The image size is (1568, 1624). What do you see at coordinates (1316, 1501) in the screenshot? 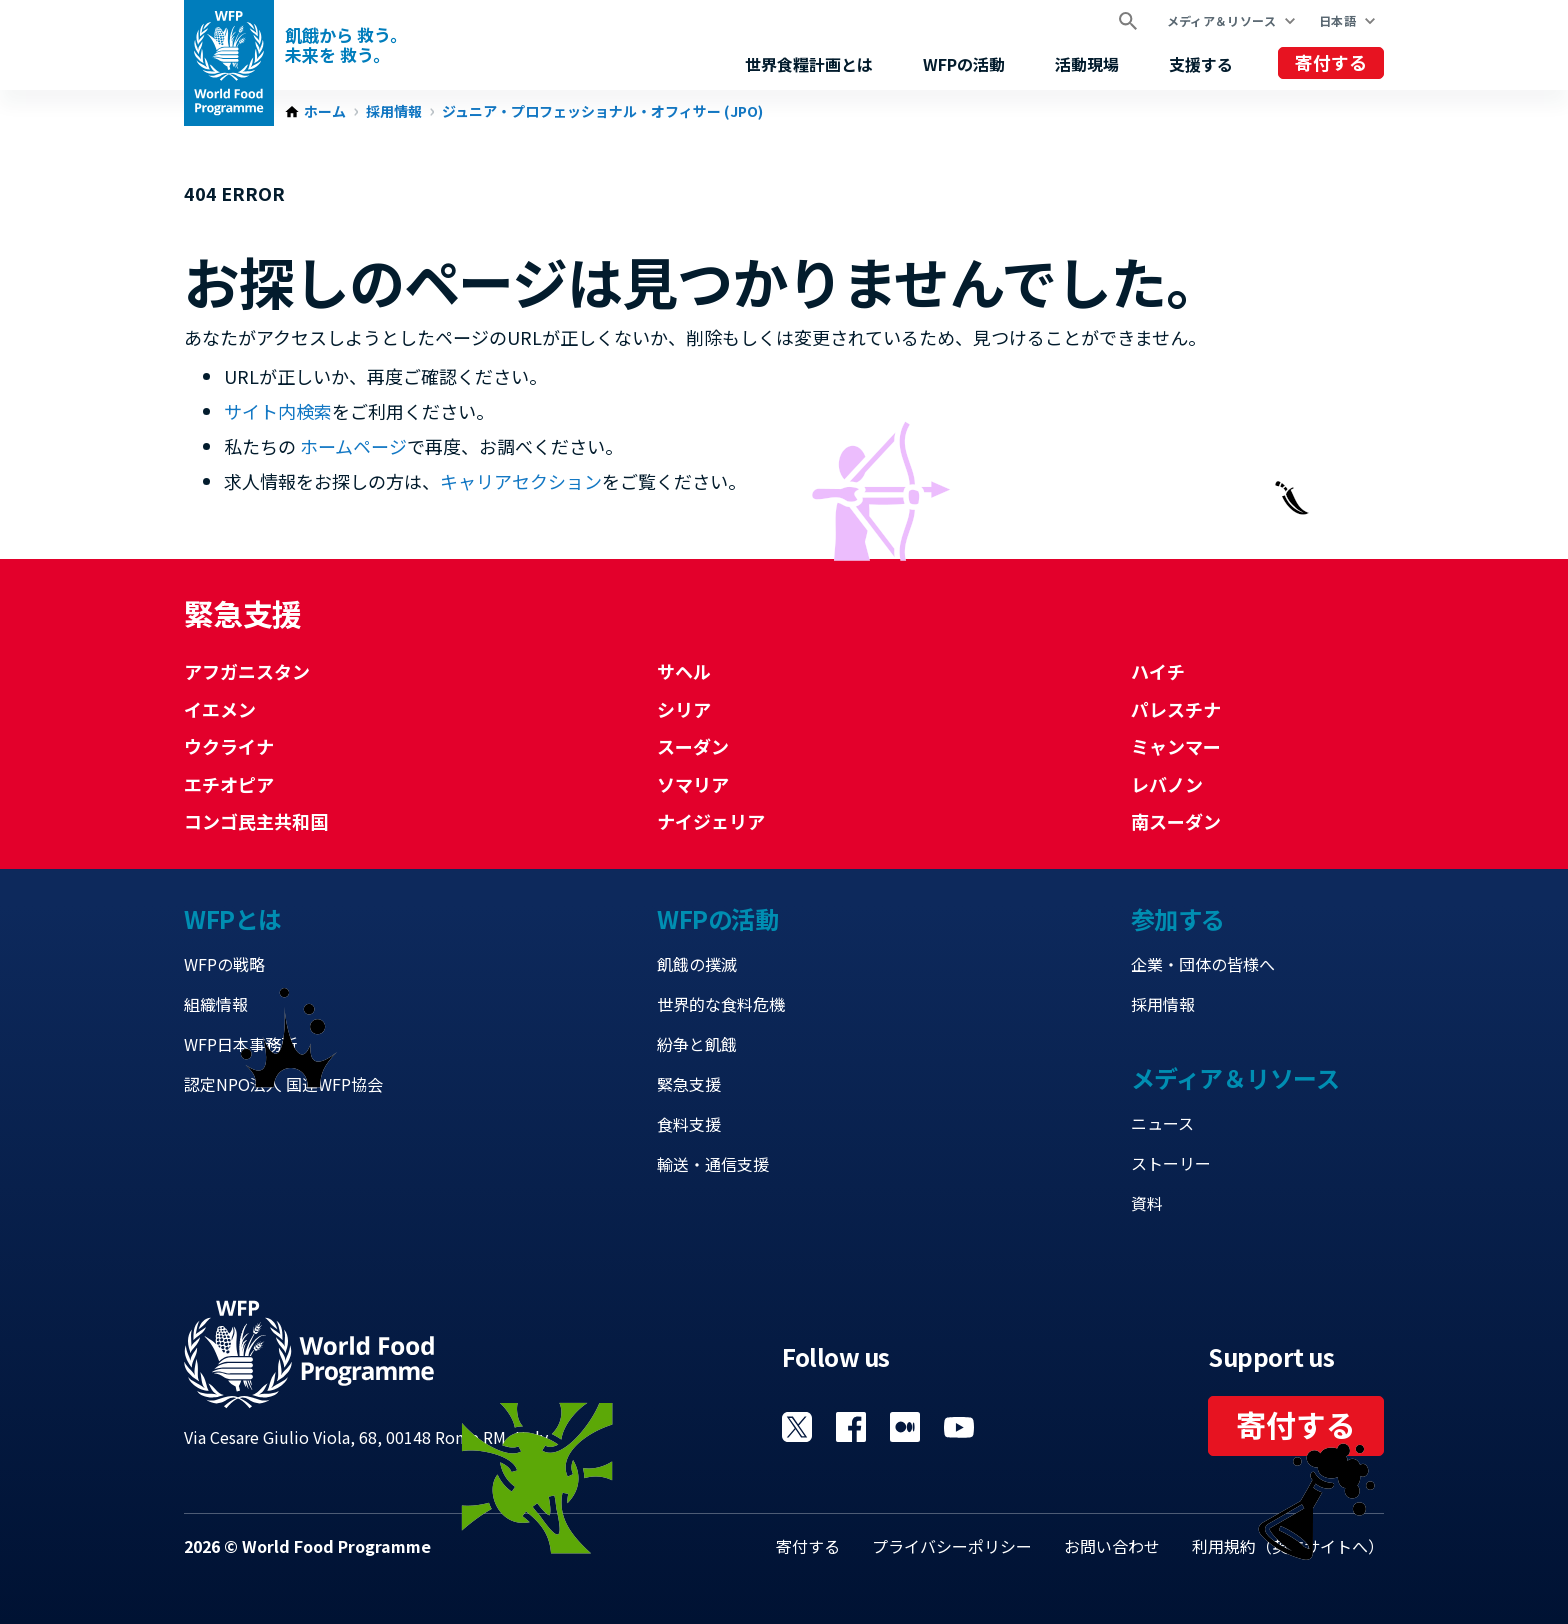
I see `access alchemy or crafting features` at bounding box center [1316, 1501].